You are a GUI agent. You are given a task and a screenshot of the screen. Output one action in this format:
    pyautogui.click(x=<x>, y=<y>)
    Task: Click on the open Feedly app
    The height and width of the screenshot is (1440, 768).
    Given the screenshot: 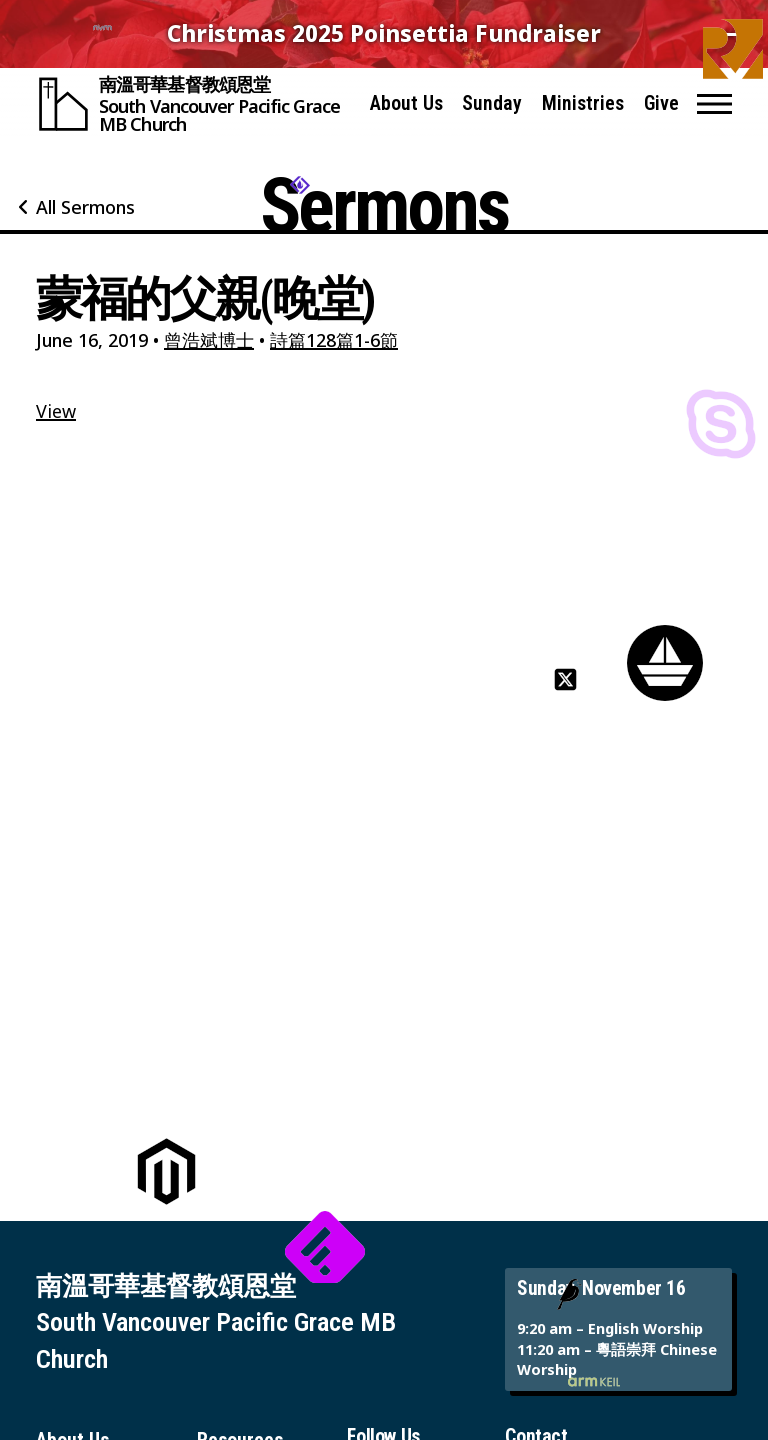 What is the action you would take?
    pyautogui.click(x=325, y=1247)
    